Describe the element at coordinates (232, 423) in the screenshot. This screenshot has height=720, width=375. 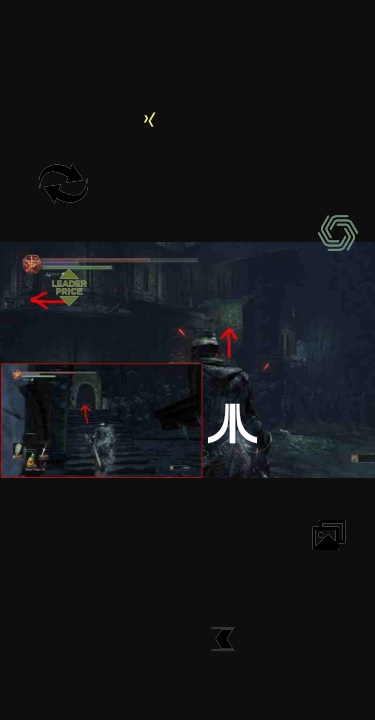
I see `Atari brand logo` at that location.